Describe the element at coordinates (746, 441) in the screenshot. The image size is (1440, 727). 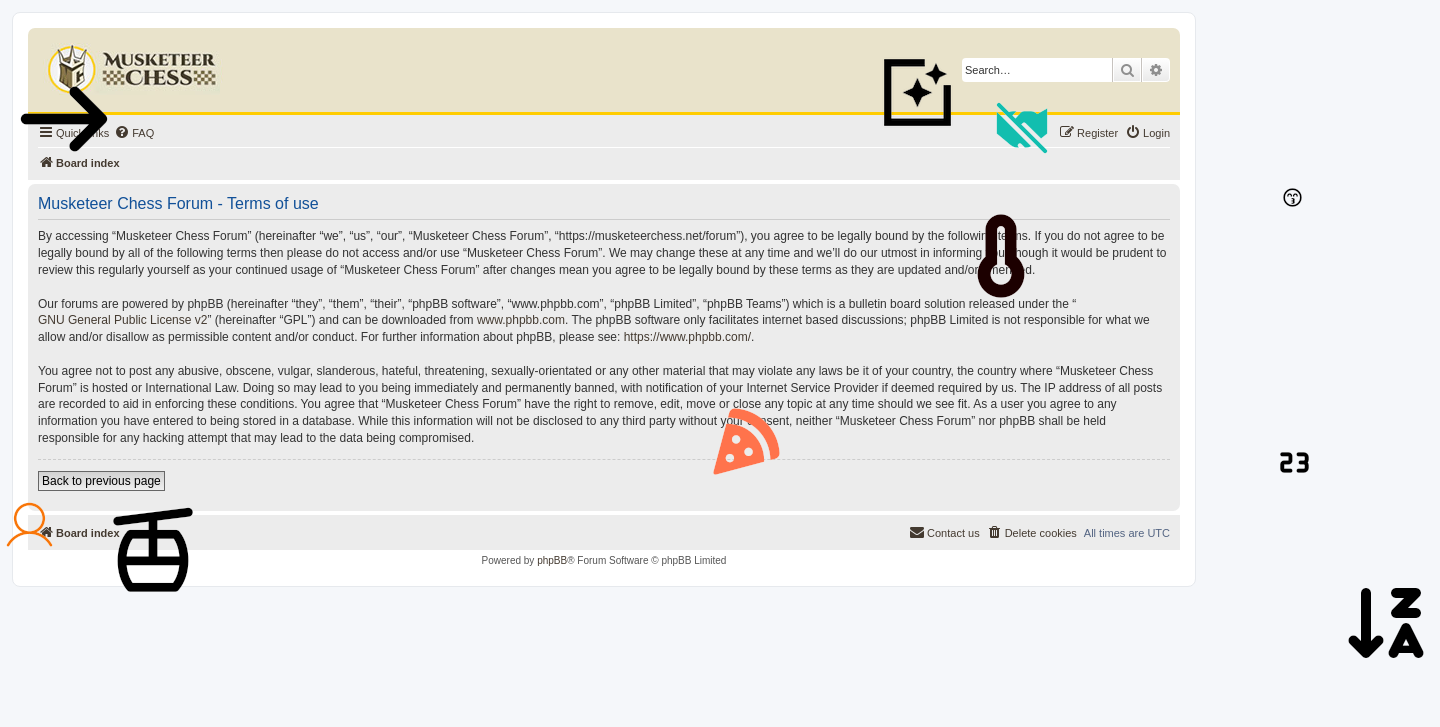
I see `browse food delivery options` at that location.